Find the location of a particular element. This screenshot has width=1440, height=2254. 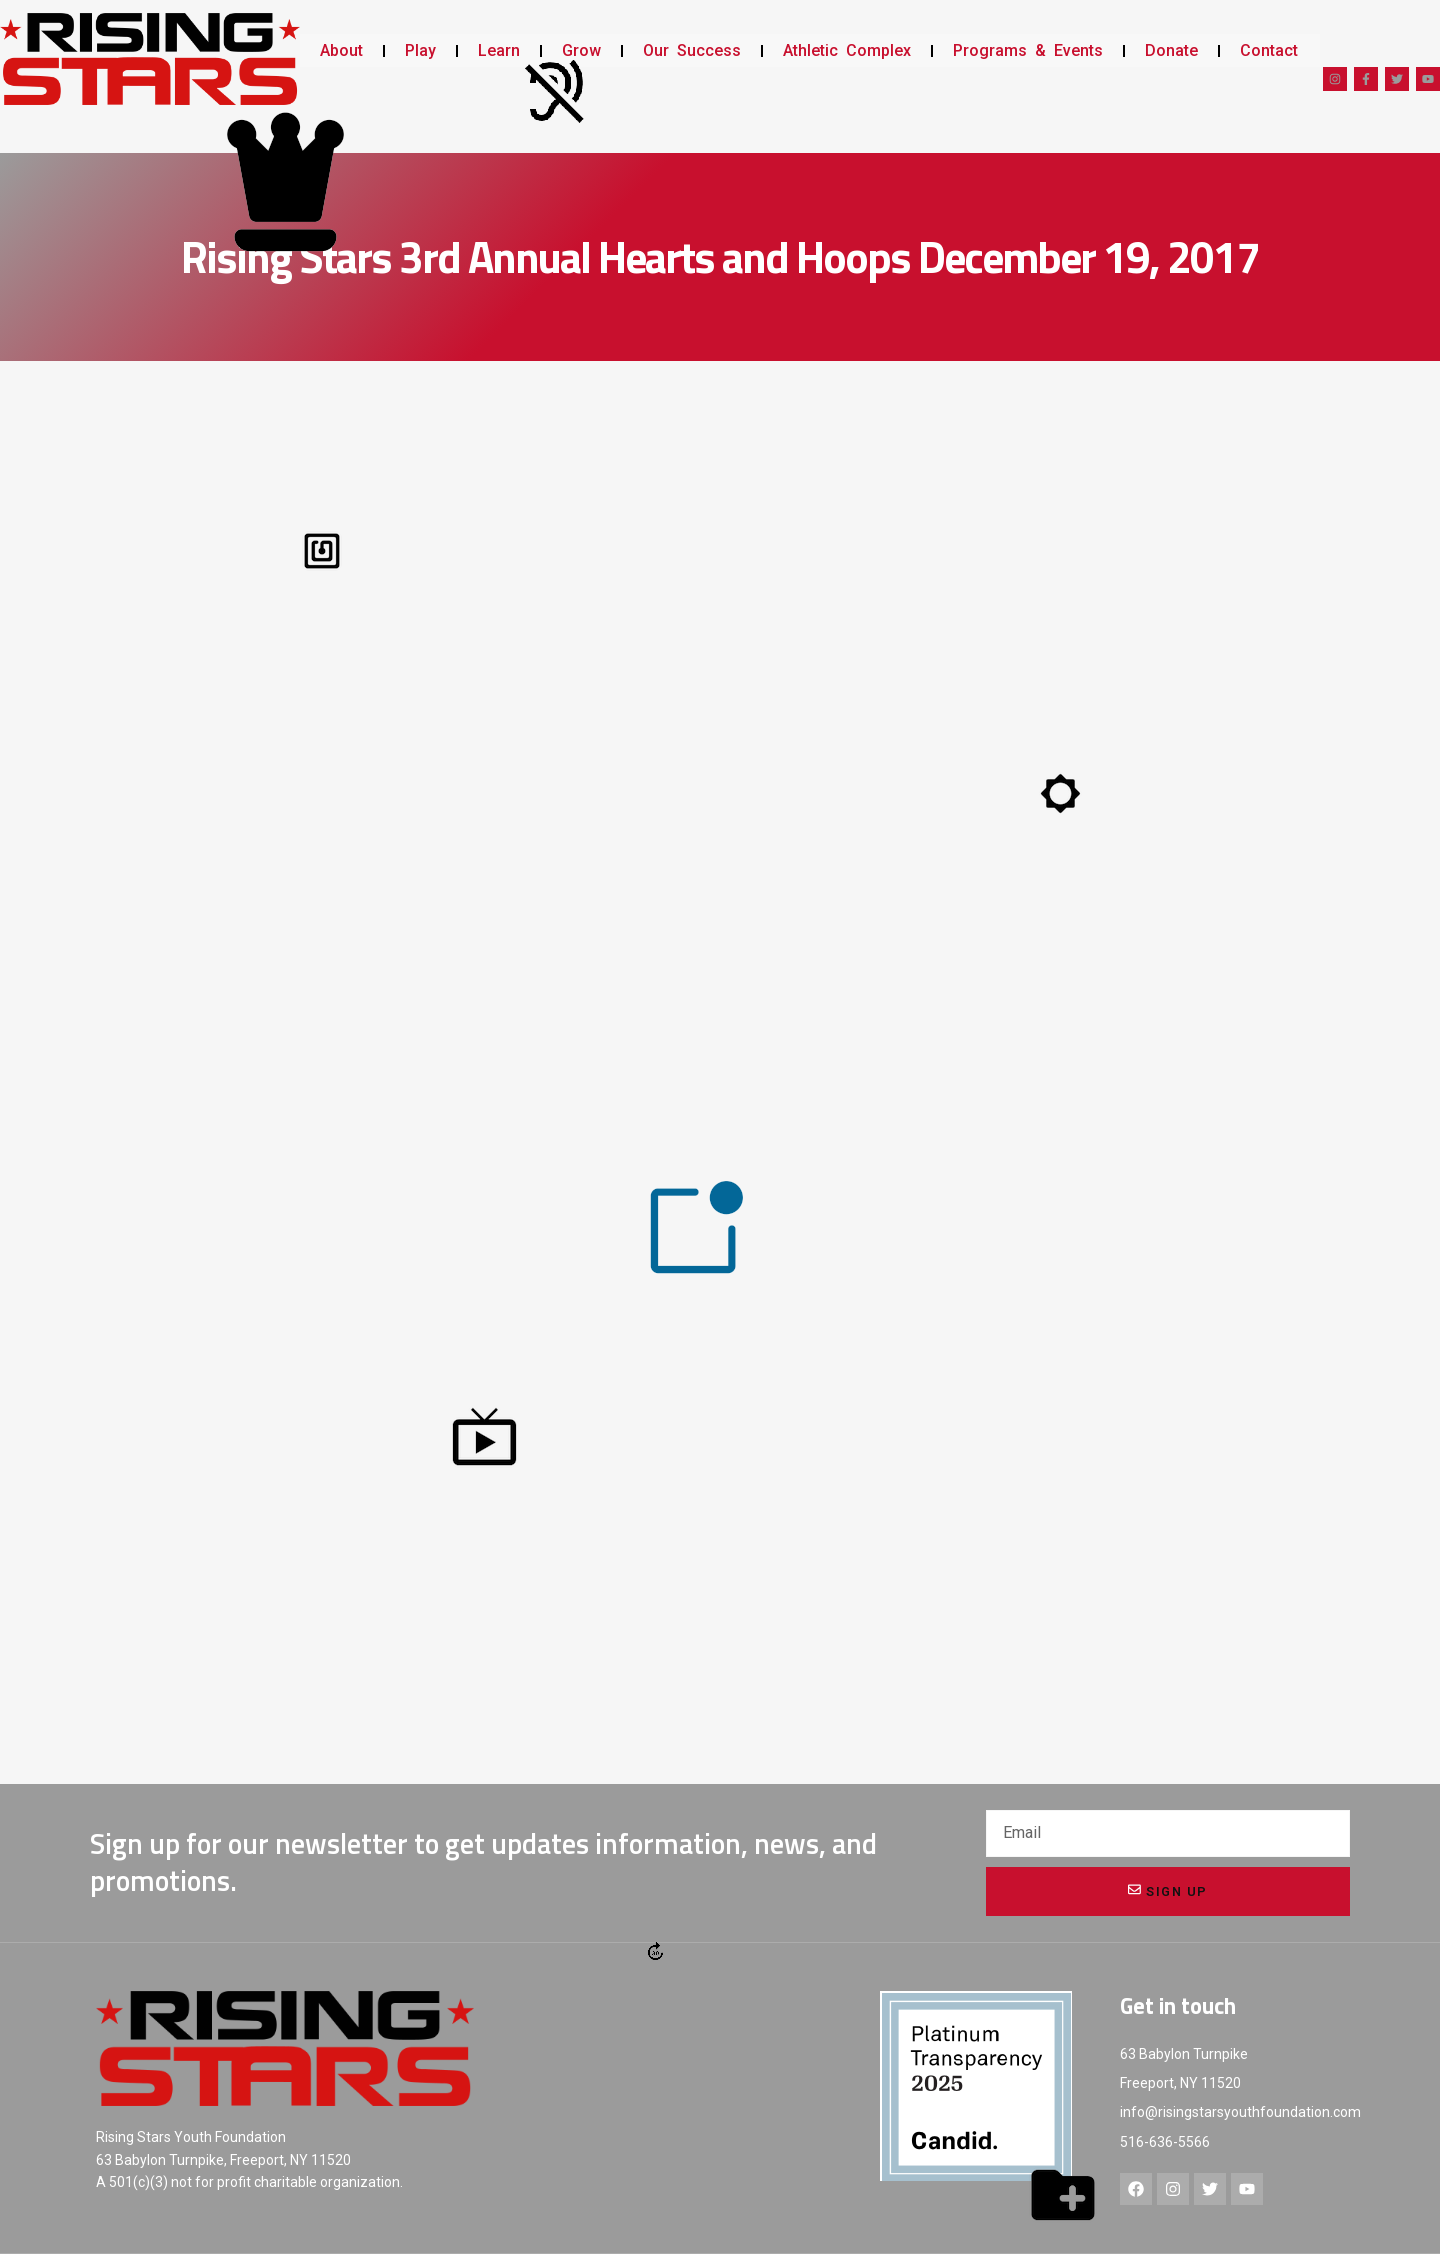

create a new folder is located at coordinates (1063, 2195).